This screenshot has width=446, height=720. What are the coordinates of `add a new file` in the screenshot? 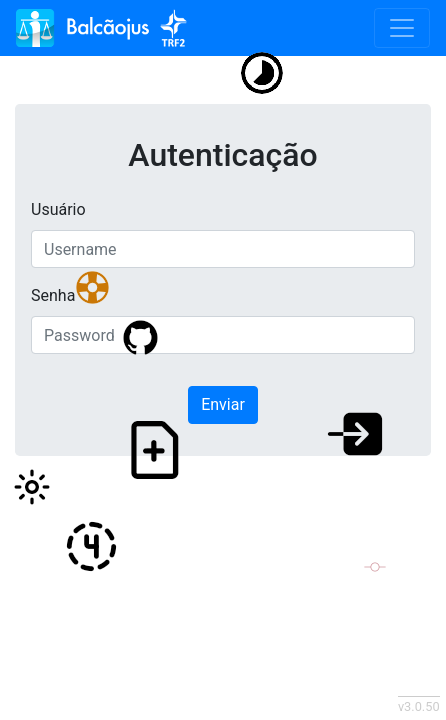 It's located at (153, 450).